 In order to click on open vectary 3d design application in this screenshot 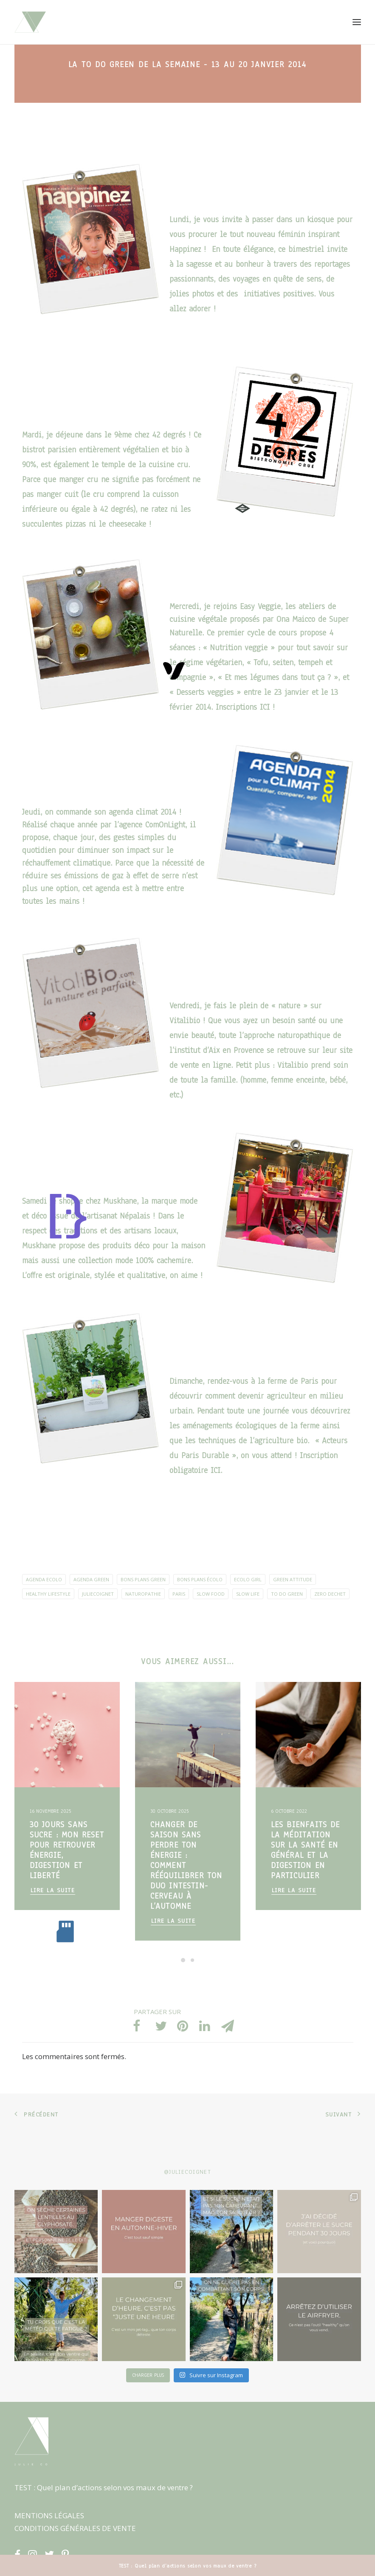, I will do `click(174, 671)`.